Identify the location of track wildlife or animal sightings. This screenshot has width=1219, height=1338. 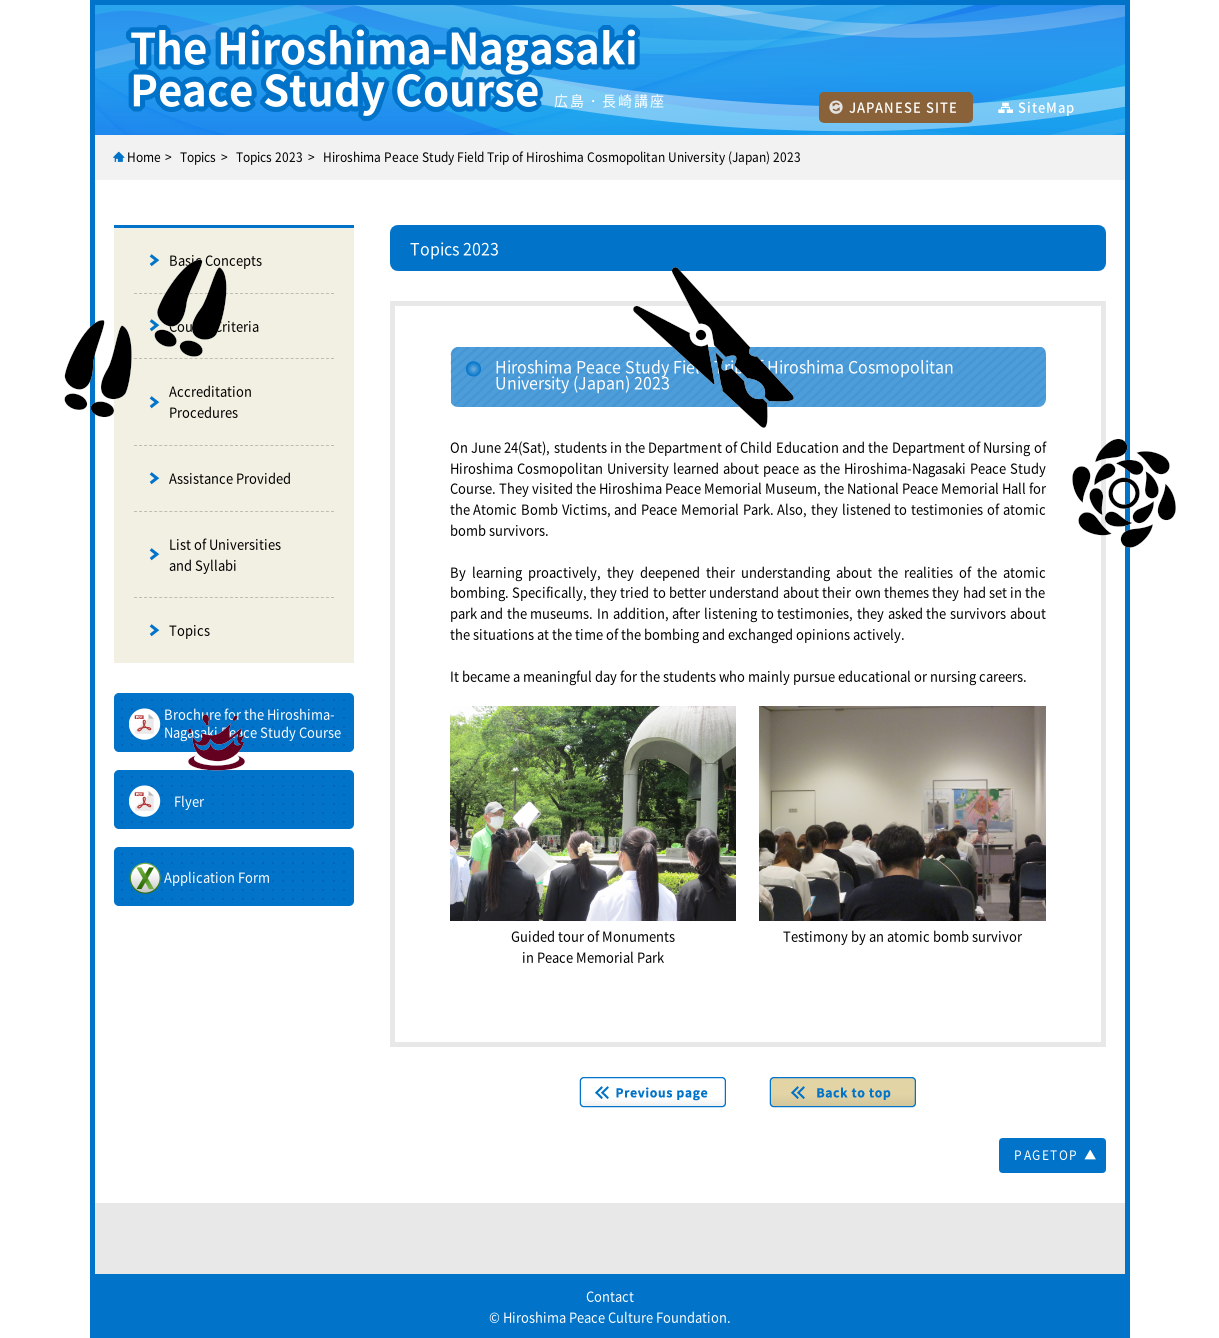
(145, 338).